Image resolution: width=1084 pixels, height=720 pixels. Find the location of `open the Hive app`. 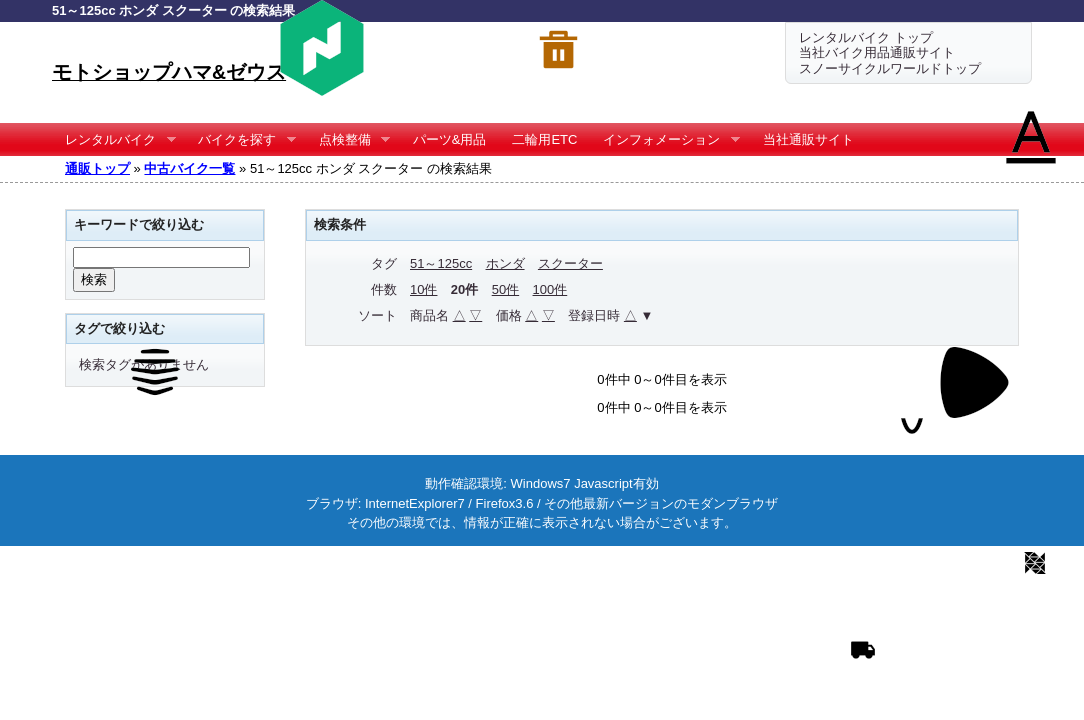

open the Hive app is located at coordinates (155, 372).